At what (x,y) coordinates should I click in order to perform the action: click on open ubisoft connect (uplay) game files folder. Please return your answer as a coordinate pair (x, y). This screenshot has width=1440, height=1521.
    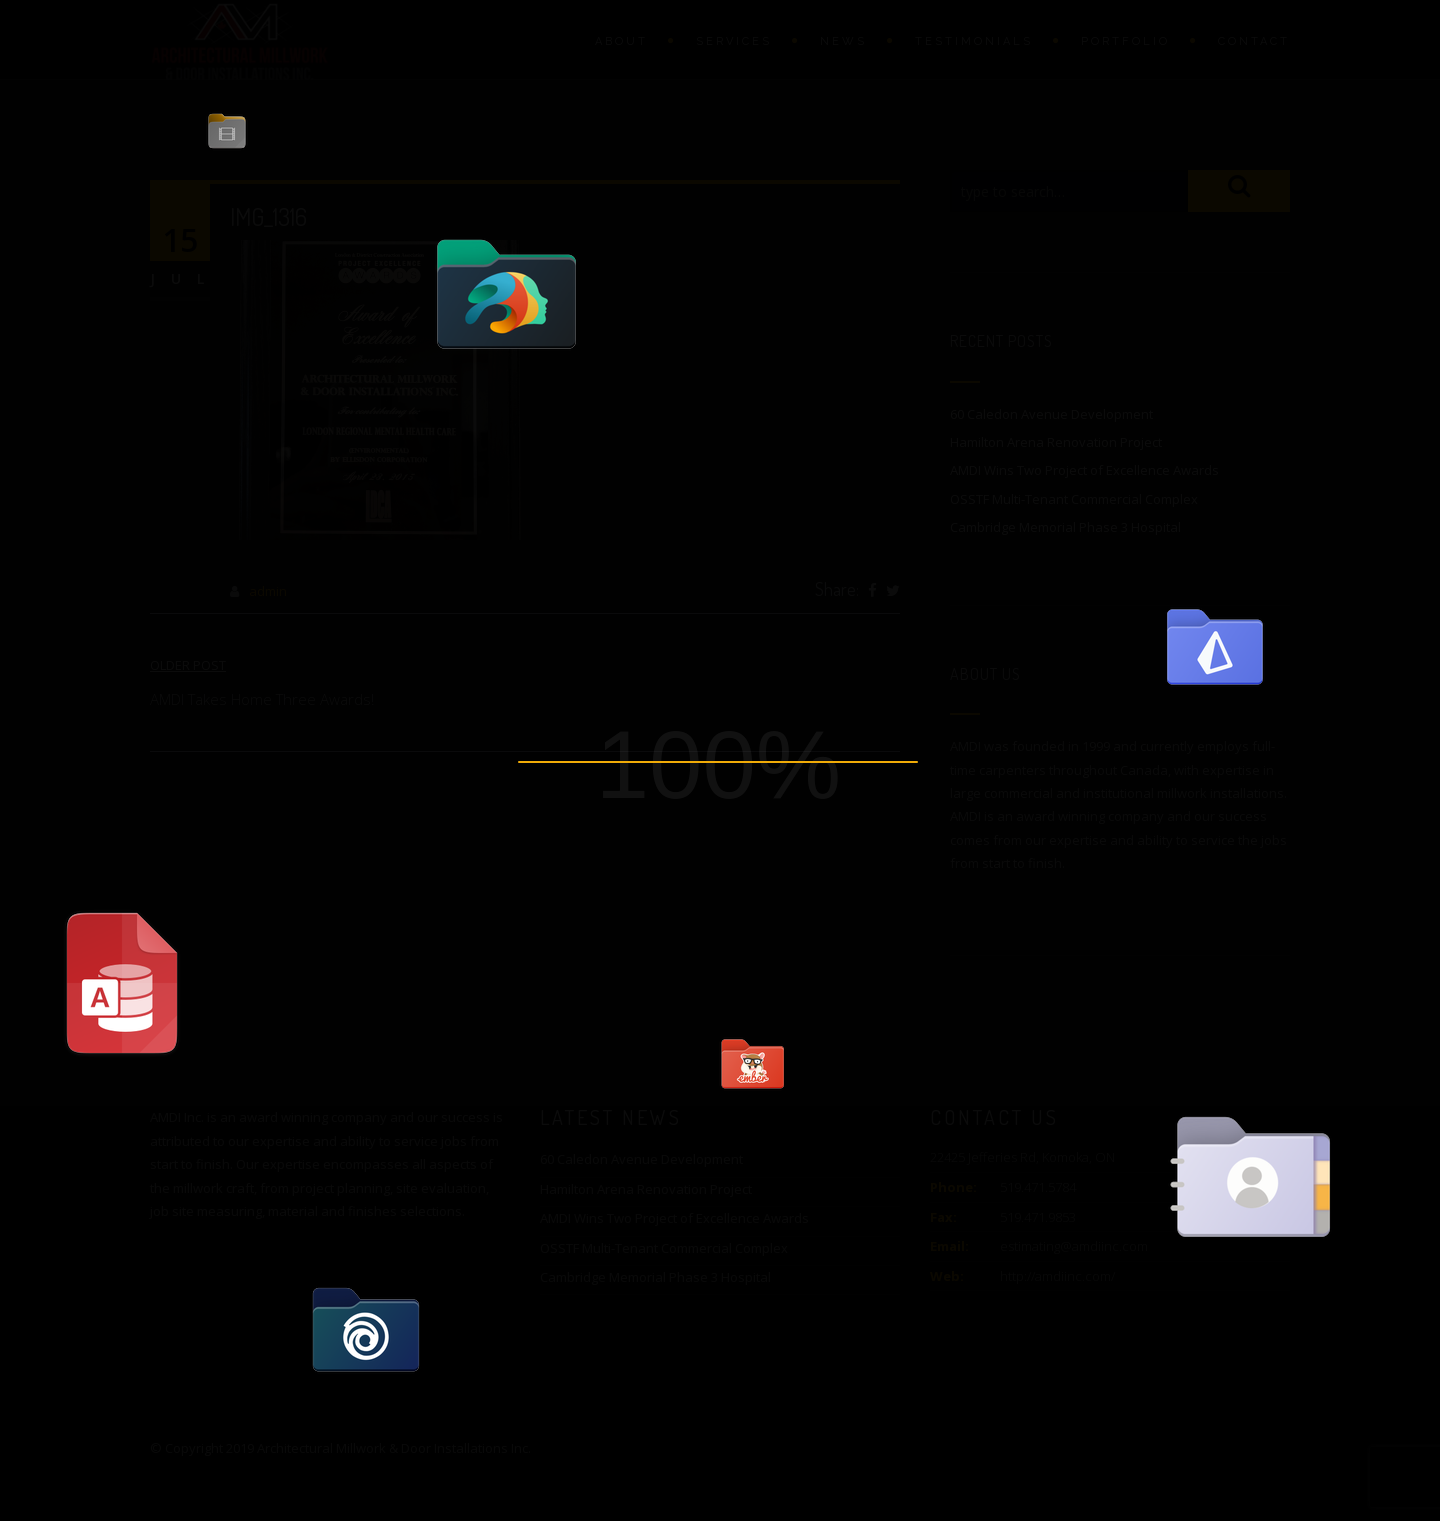
    Looking at the image, I should click on (365, 1332).